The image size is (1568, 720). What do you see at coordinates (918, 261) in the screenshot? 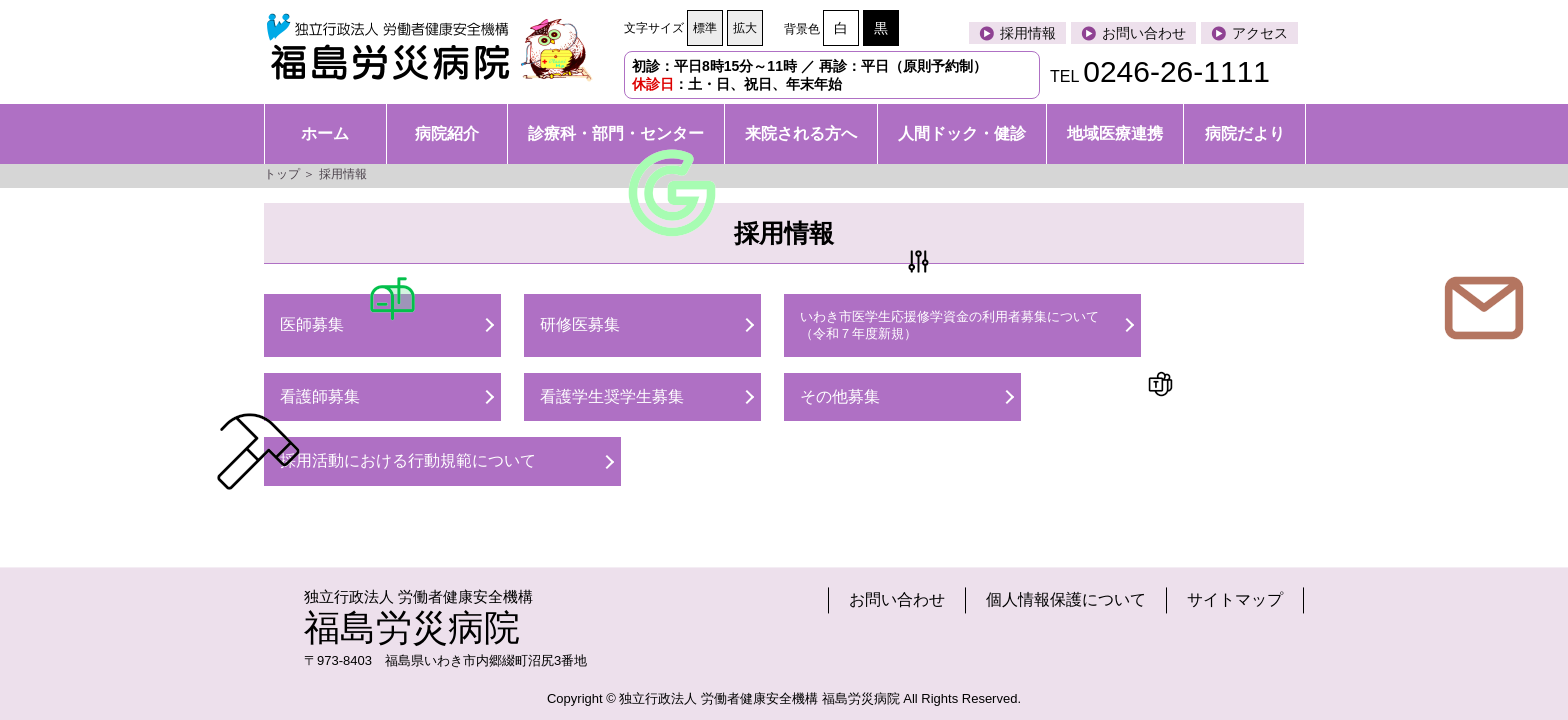
I see `adjust settings or preferences` at bounding box center [918, 261].